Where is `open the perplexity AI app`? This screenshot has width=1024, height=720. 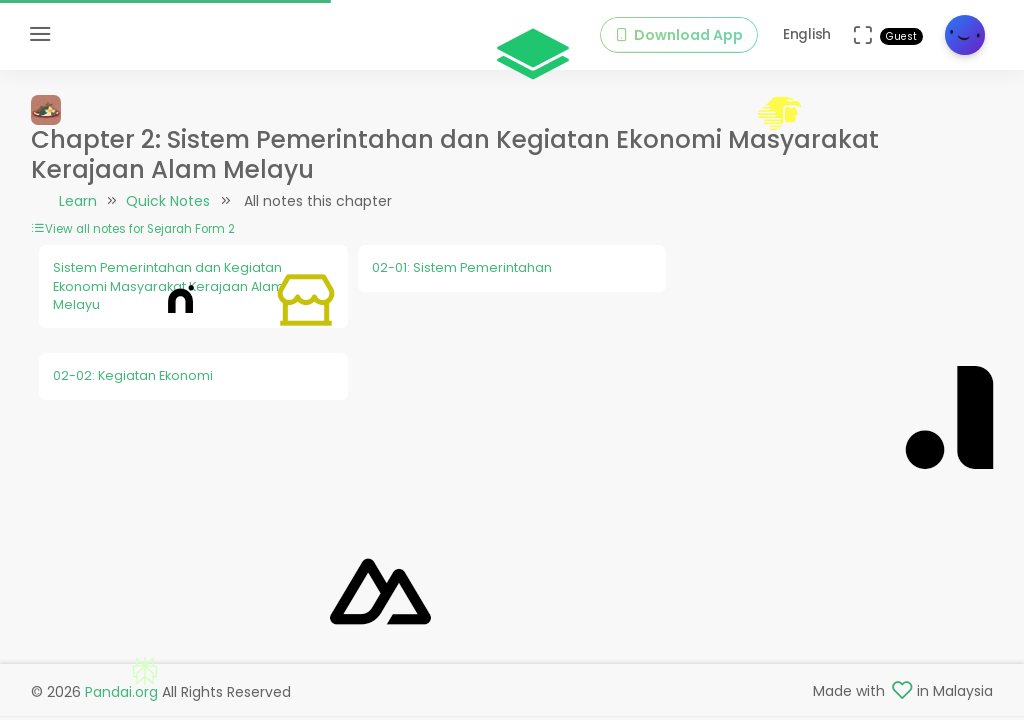
open the perplexity AI app is located at coordinates (145, 671).